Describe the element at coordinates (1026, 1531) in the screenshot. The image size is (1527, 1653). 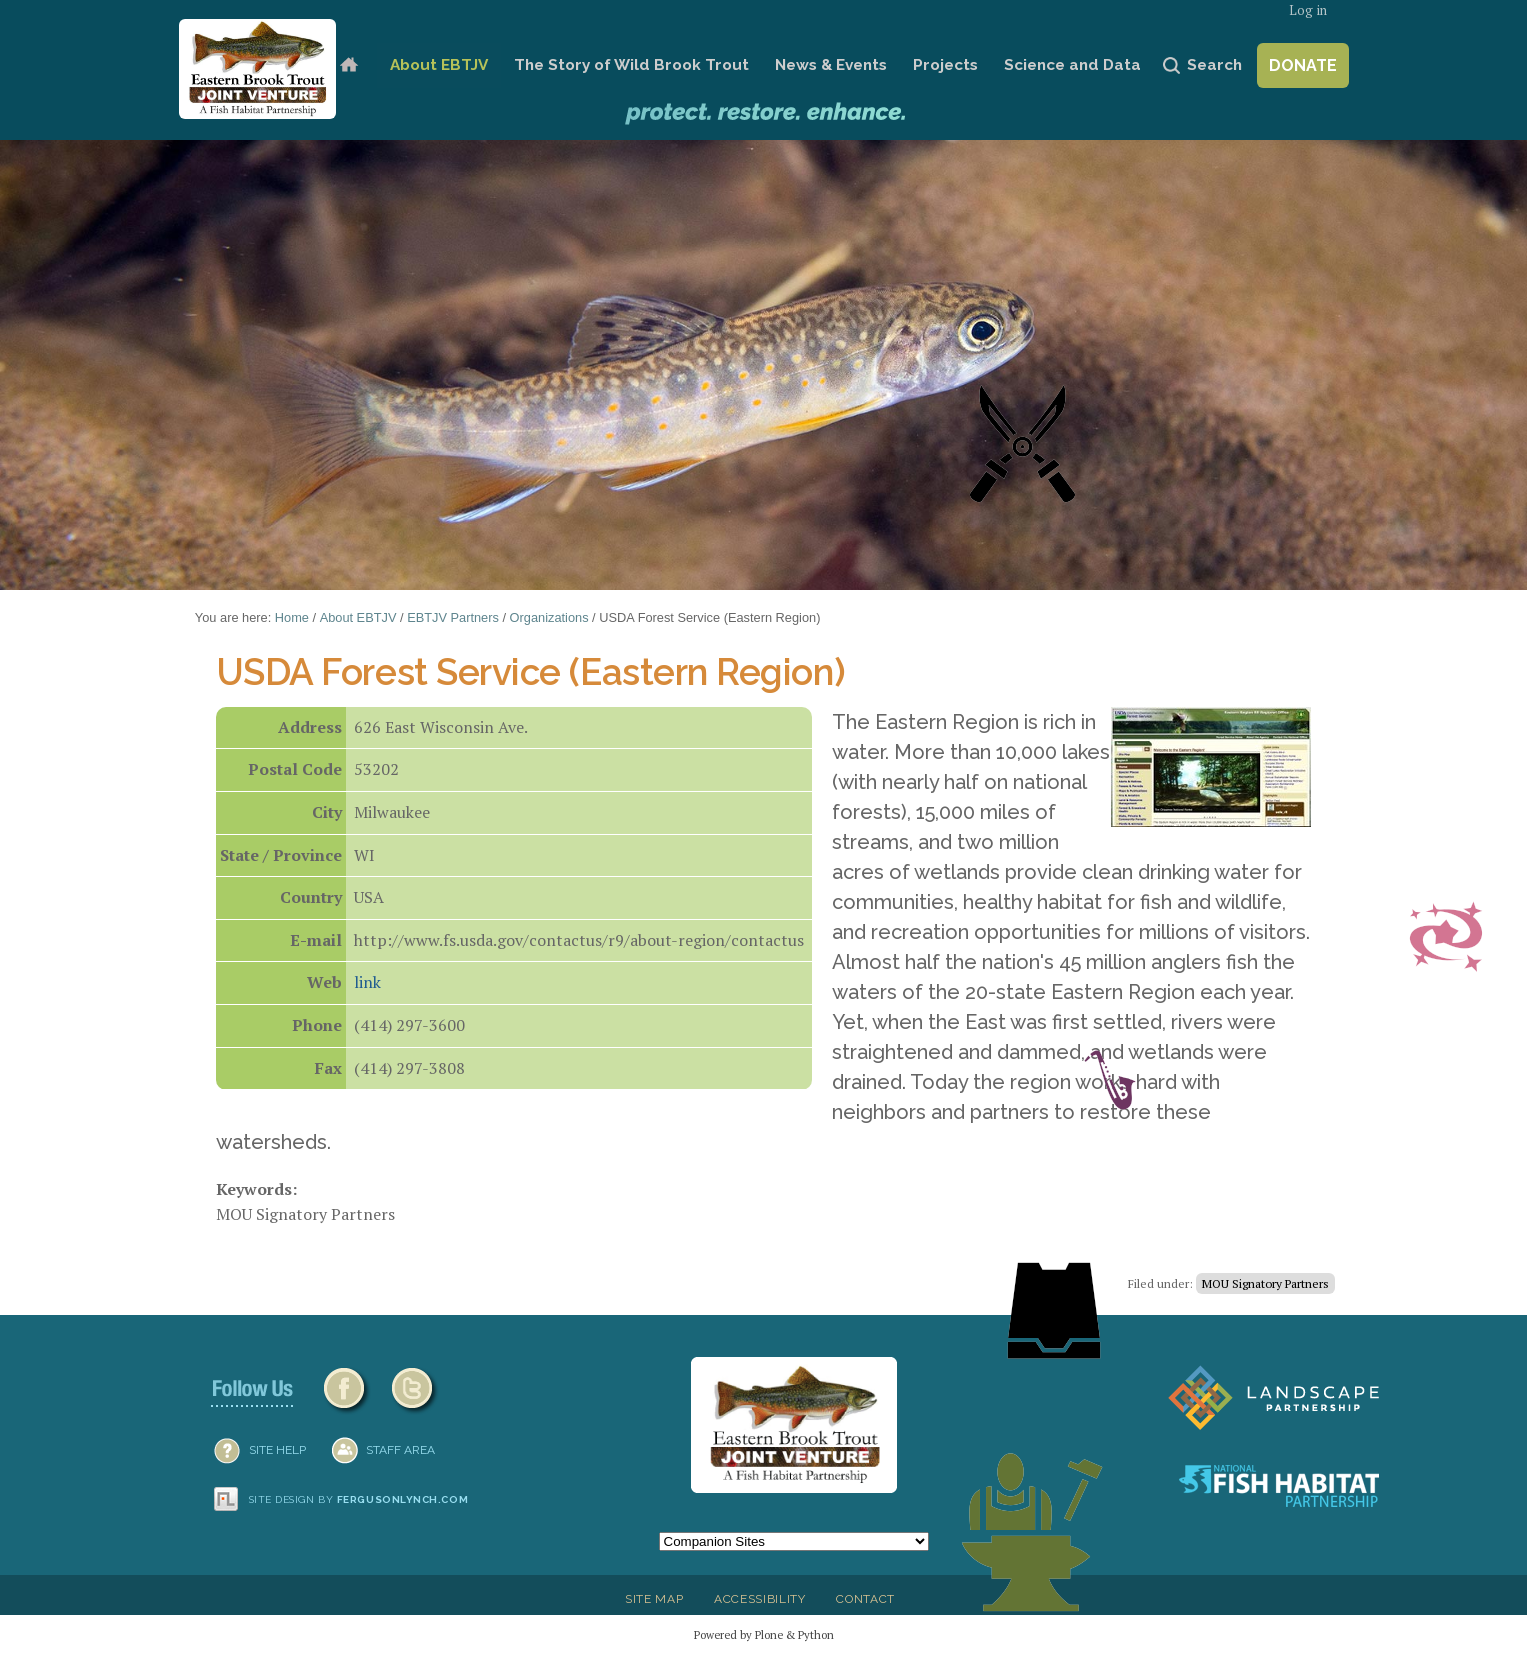
I see `access the blacksmith shop or crafting station` at that location.